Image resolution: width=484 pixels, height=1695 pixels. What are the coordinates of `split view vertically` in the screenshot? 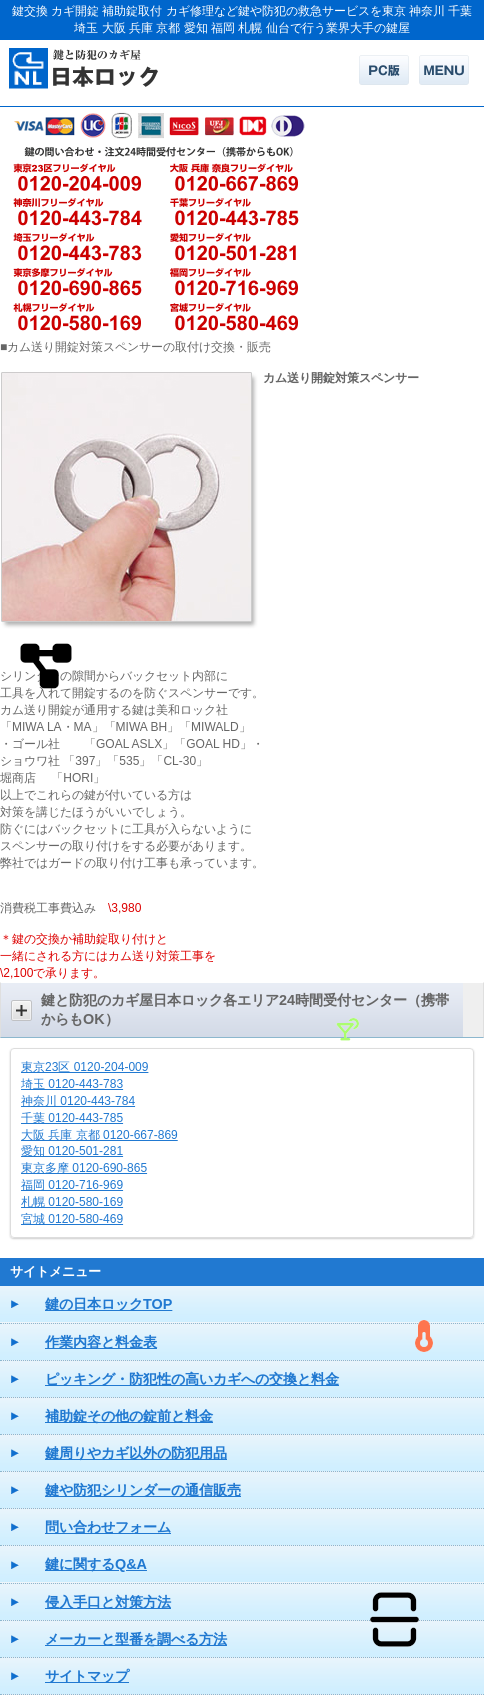 It's located at (394, 1619).